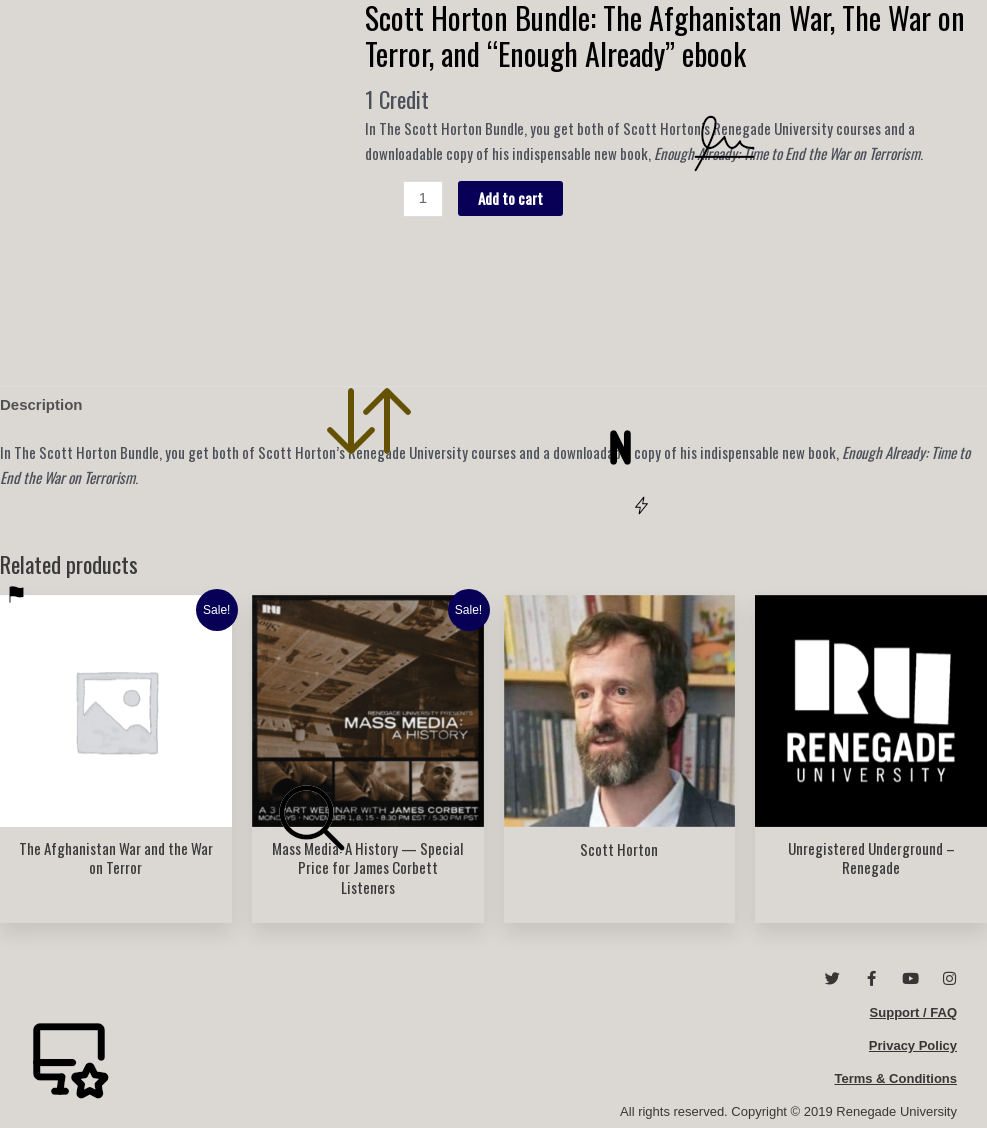 The width and height of the screenshot is (987, 1128). Describe the element at coordinates (69, 1059) in the screenshot. I see `mark this device as a favorite` at that location.